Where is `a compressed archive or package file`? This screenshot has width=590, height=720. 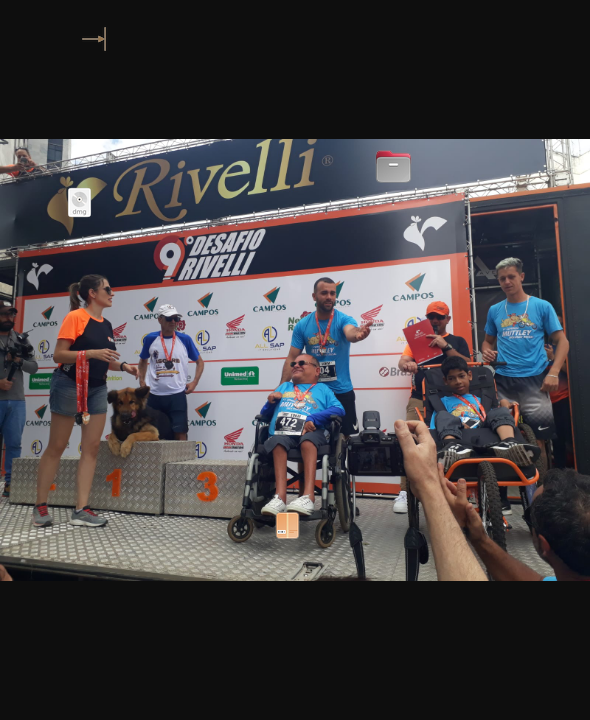 a compressed archive or package file is located at coordinates (287, 525).